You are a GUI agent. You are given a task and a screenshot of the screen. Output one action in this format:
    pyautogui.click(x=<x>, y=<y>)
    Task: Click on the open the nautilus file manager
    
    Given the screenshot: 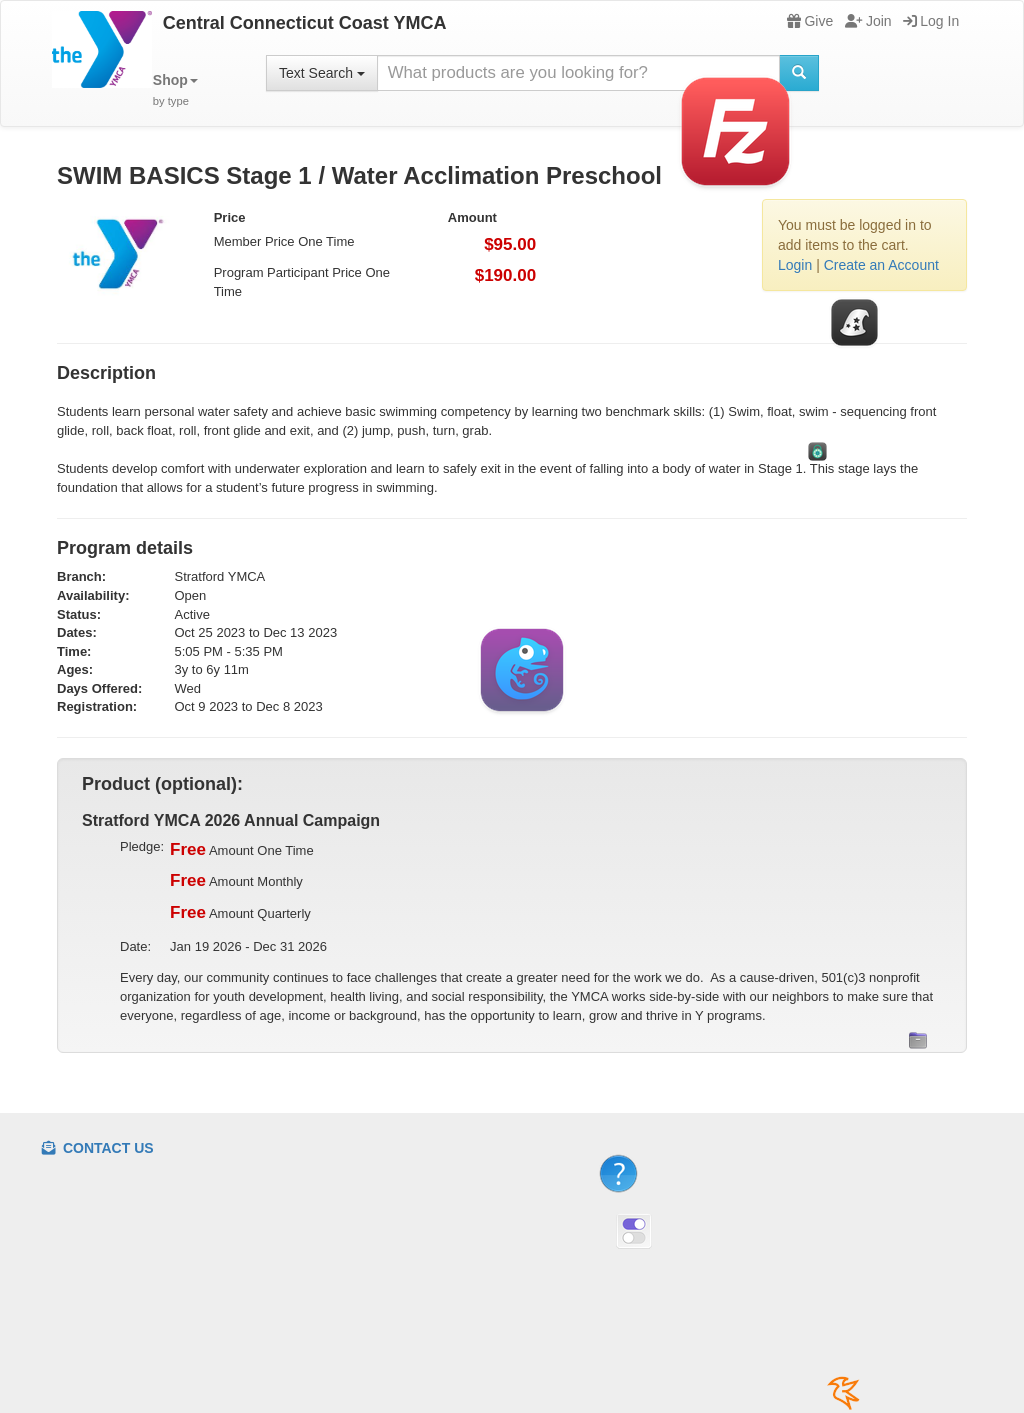 What is the action you would take?
    pyautogui.click(x=918, y=1040)
    